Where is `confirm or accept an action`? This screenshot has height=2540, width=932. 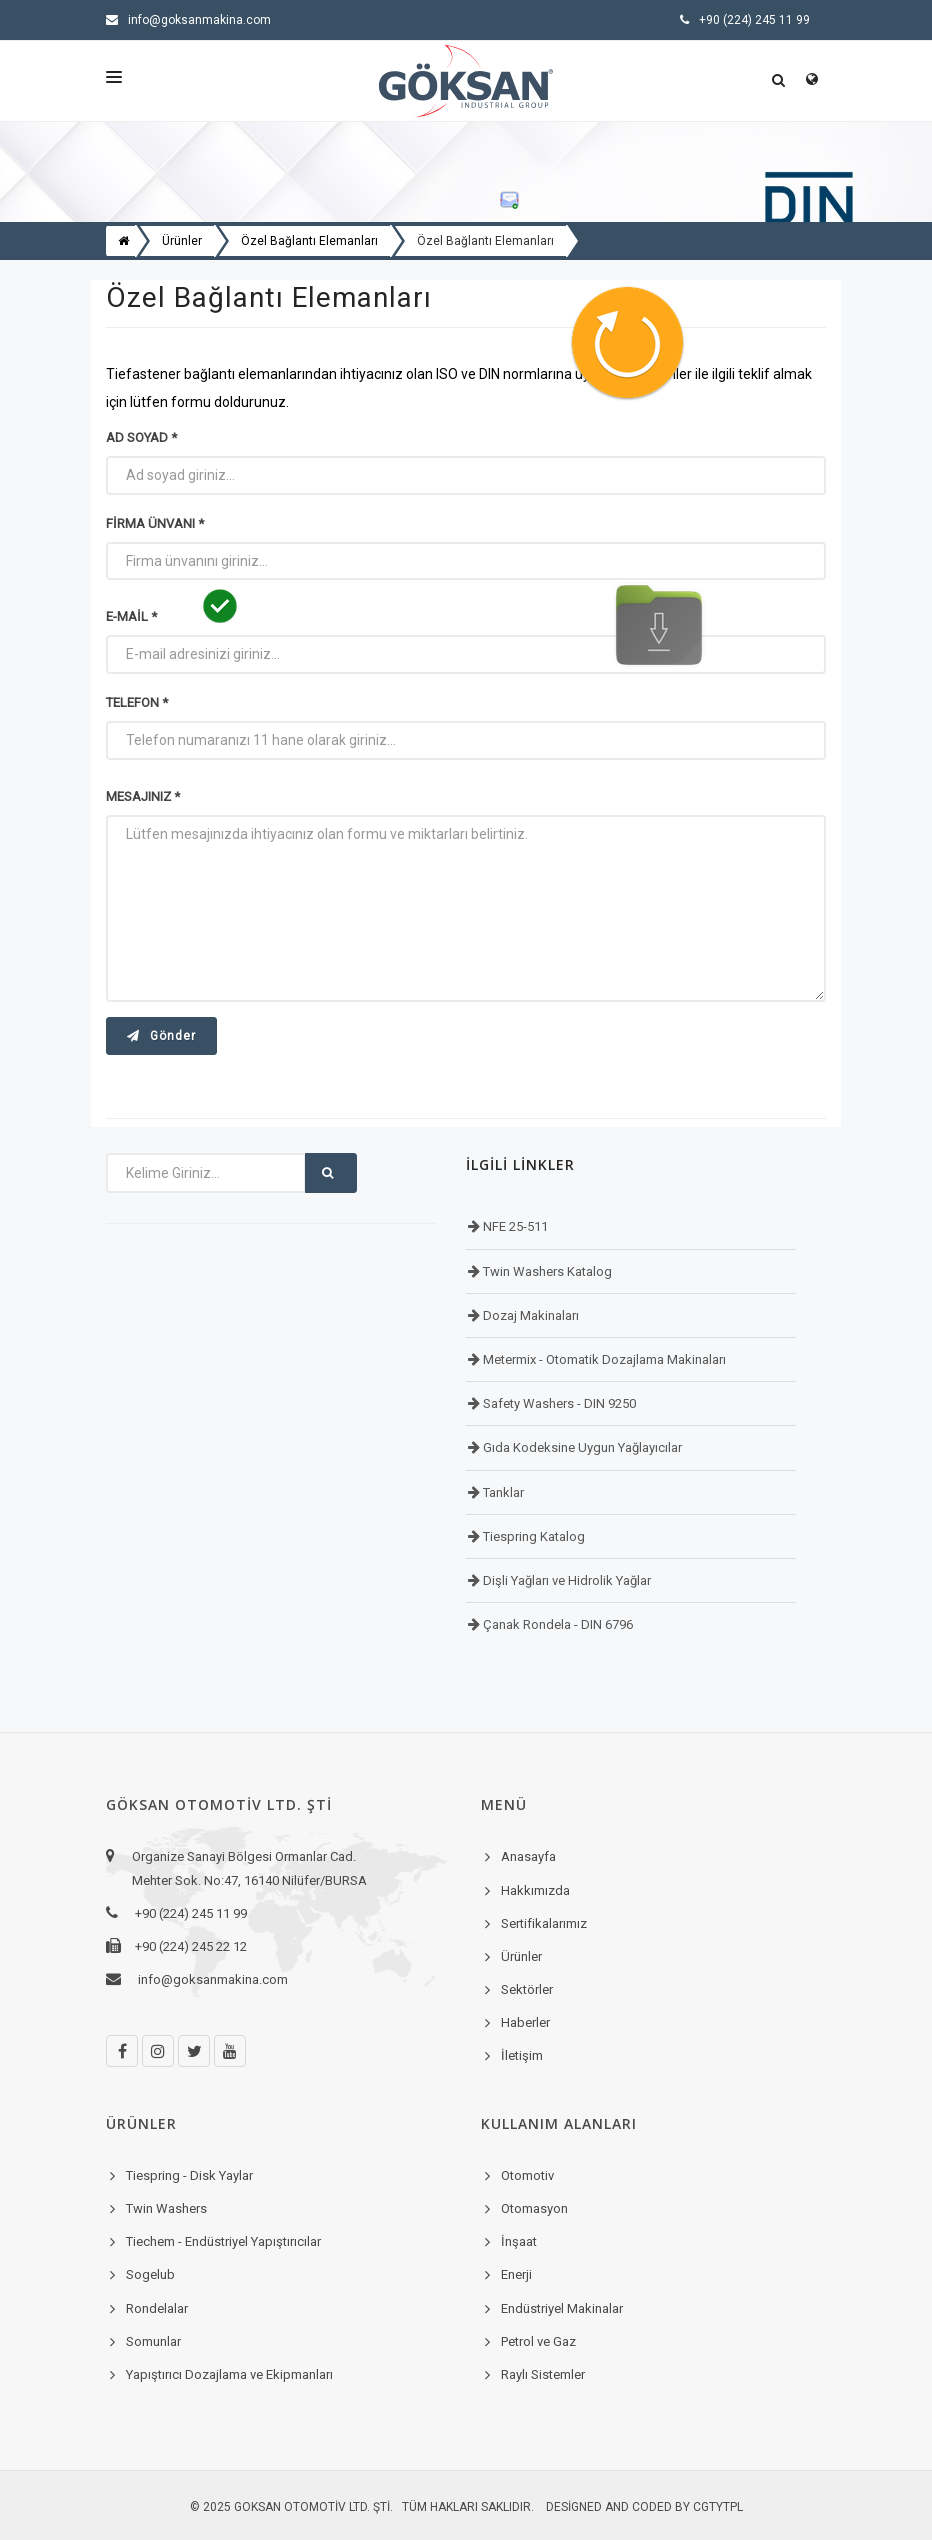 confirm or accept an action is located at coordinates (220, 606).